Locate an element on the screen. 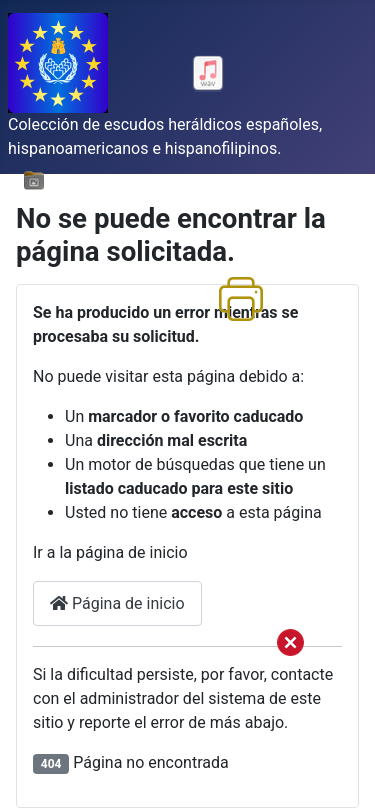 This screenshot has width=375, height=808. open your pictures folder is located at coordinates (34, 180).